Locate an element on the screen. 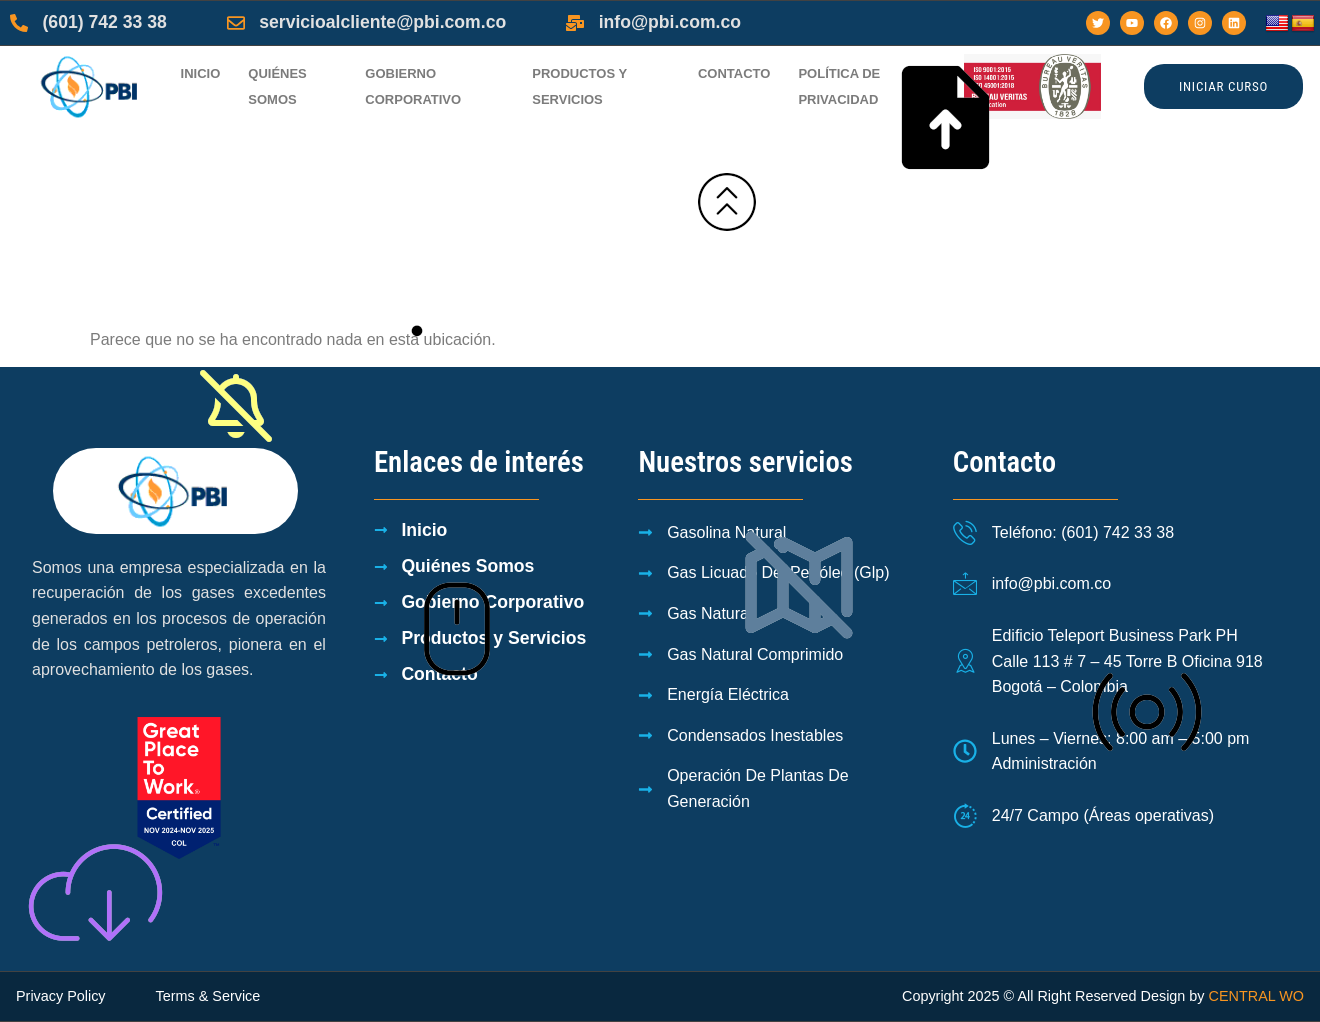  scroll to top of page is located at coordinates (727, 202).